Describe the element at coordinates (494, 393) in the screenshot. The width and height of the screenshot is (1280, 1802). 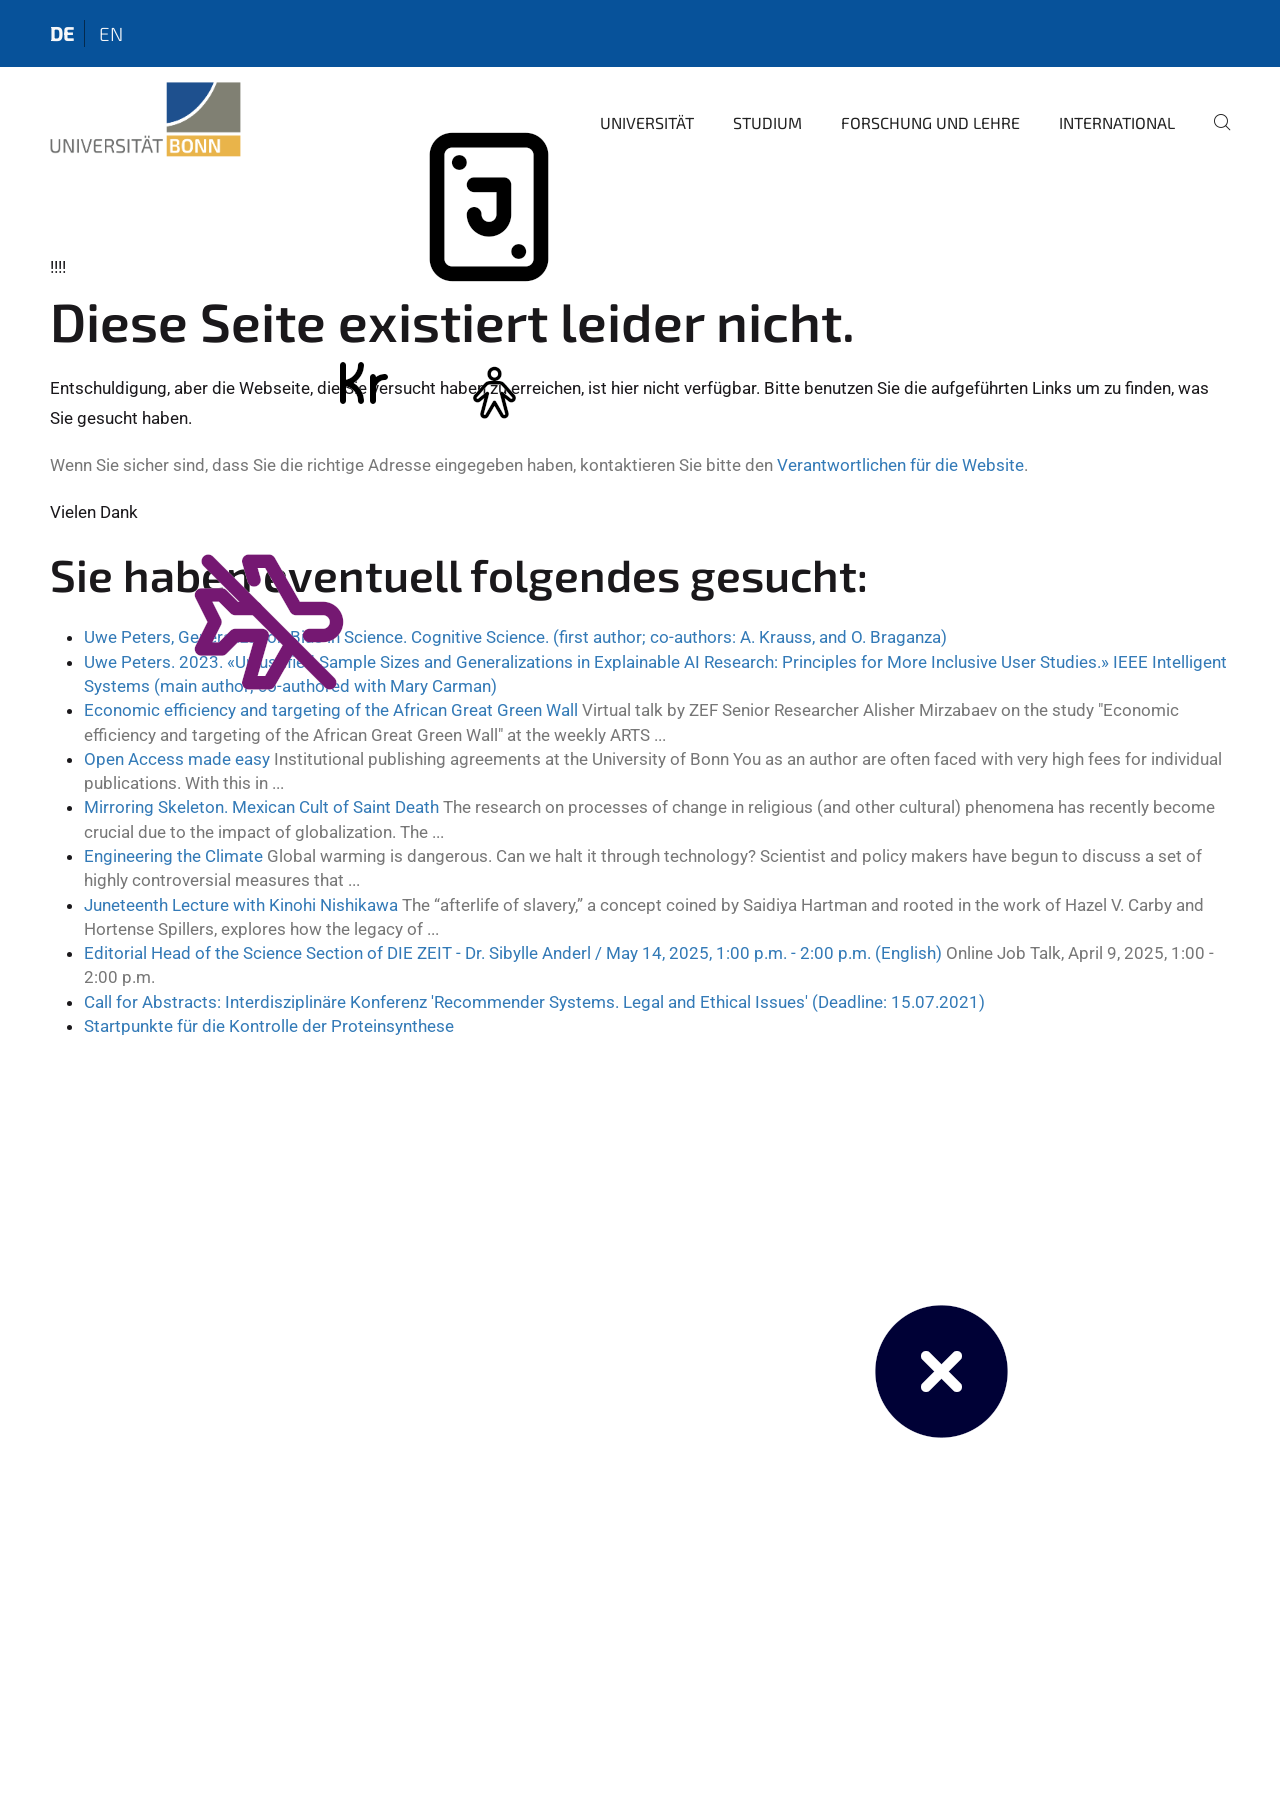
I see `view your profile` at that location.